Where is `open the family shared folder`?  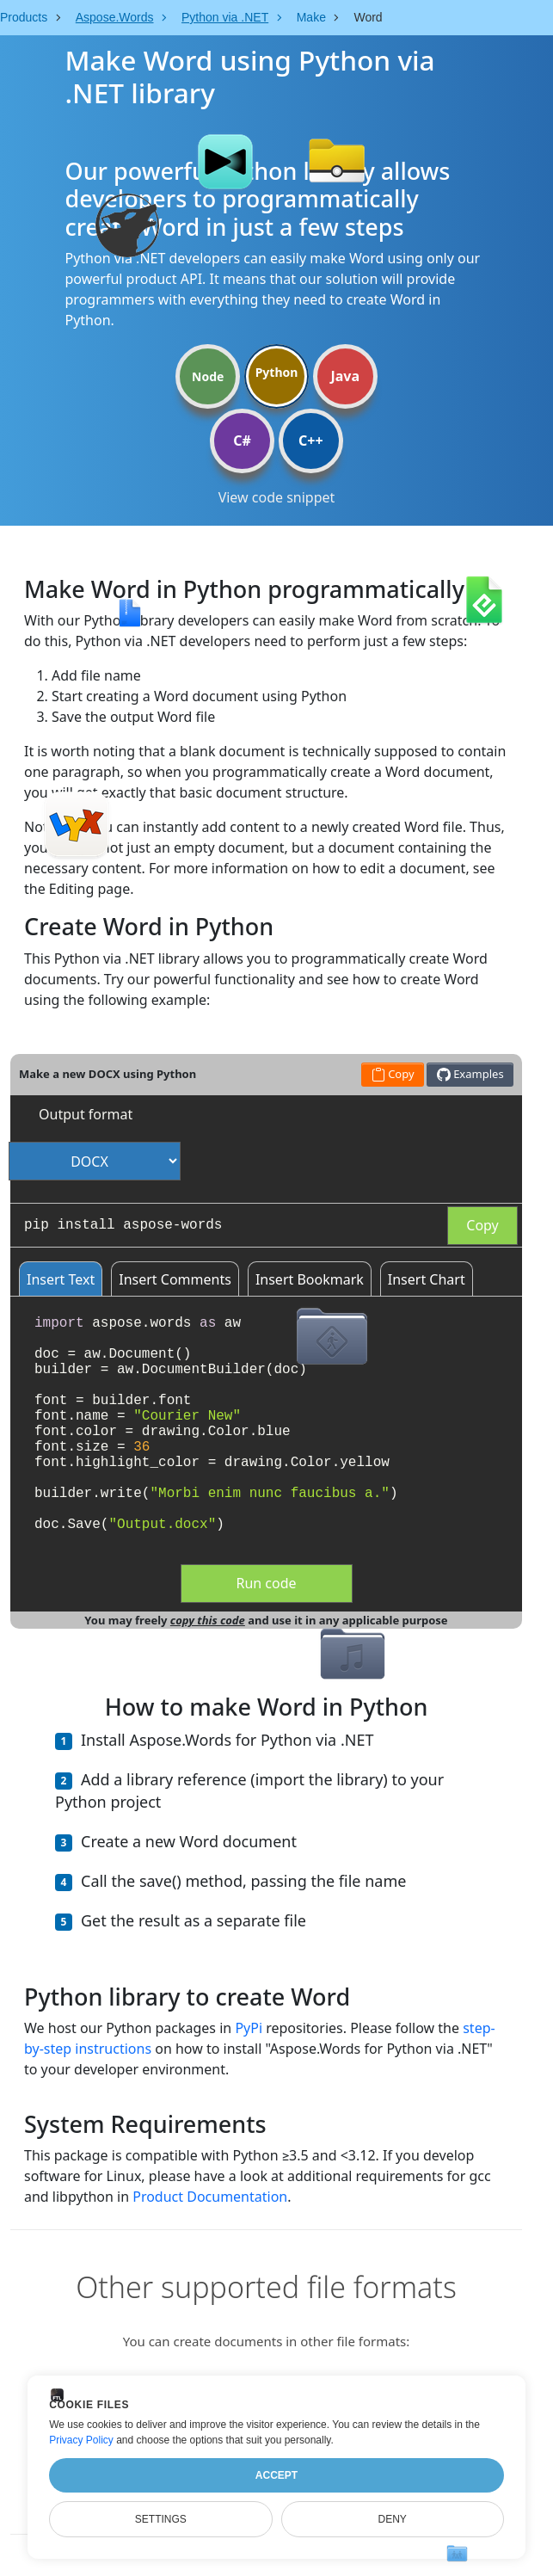 open the family shared folder is located at coordinates (457, 2553).